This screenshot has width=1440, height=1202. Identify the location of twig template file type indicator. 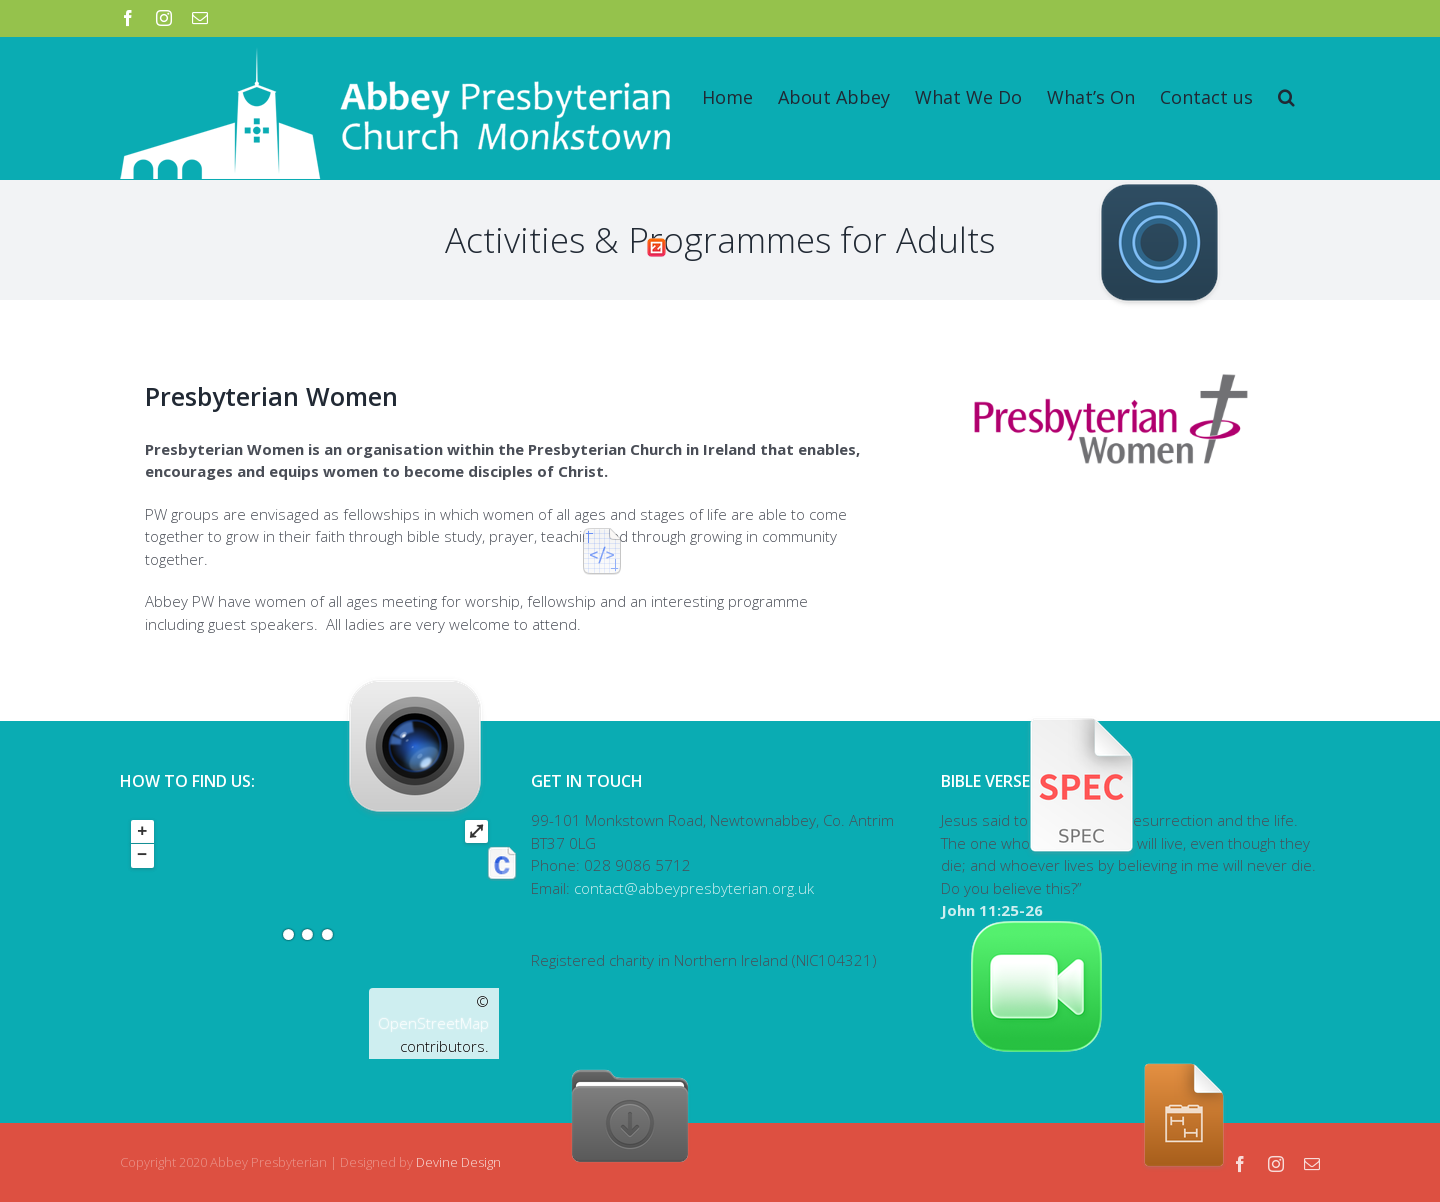
(602, 551).